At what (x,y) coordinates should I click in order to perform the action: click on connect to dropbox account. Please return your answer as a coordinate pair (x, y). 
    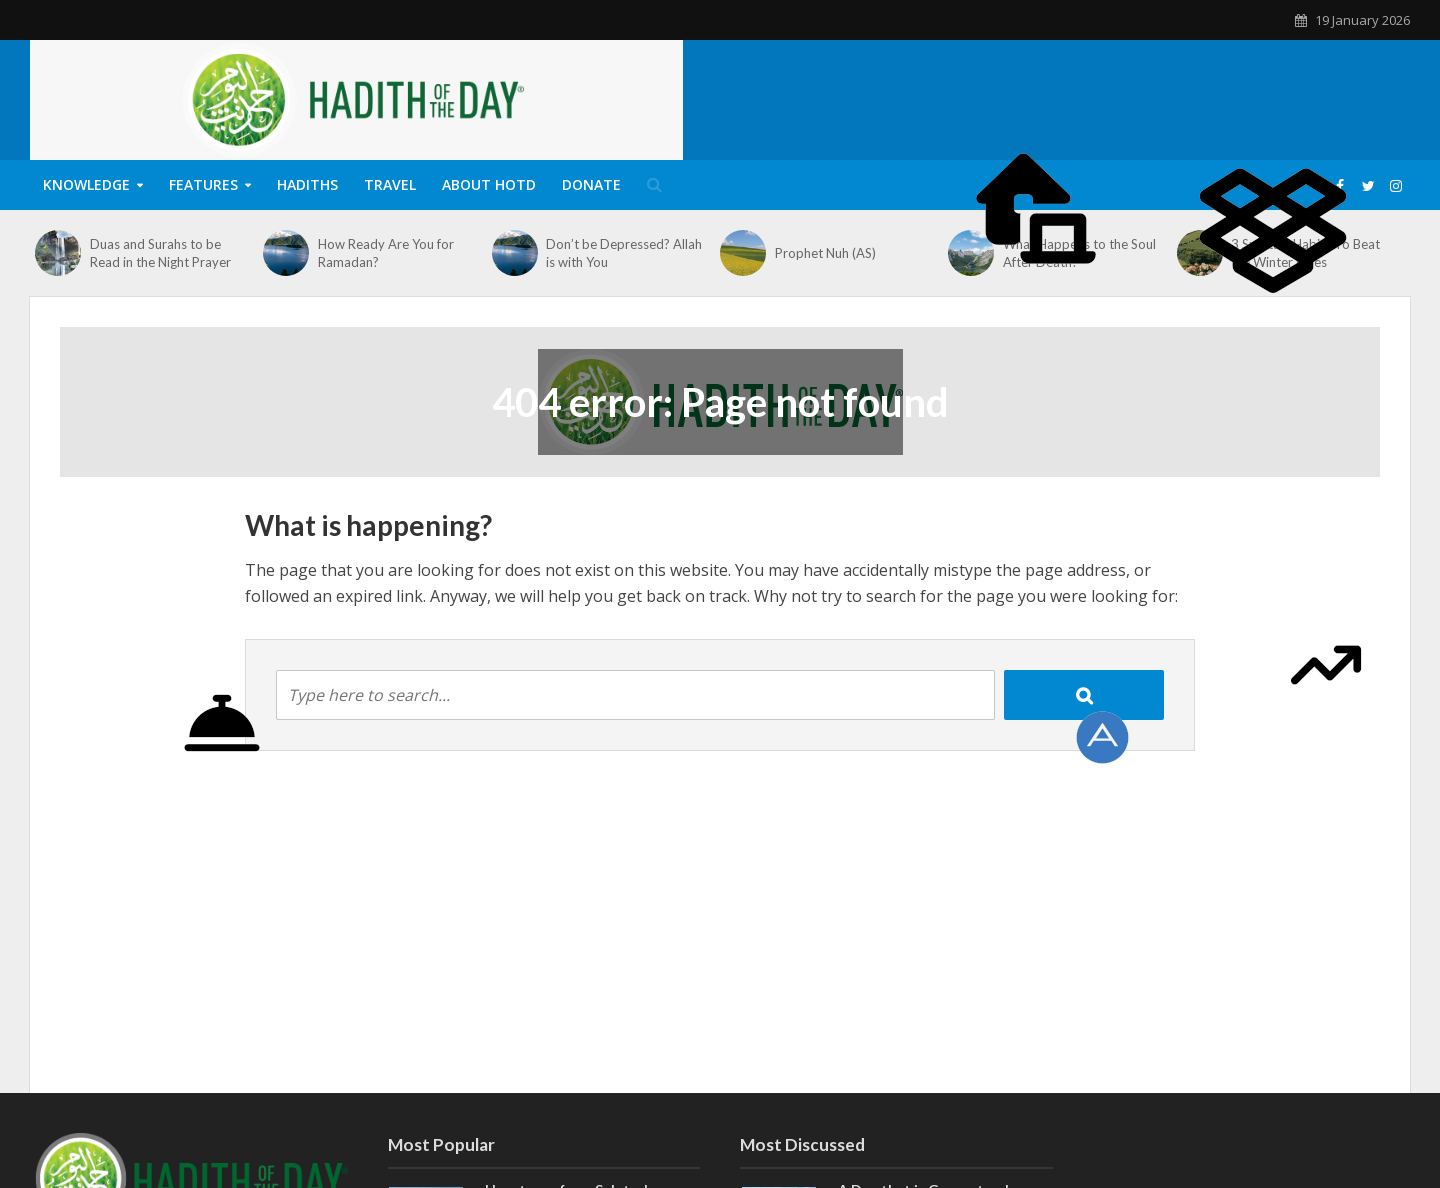
    Looking at the image, I should click on (1273, 227).